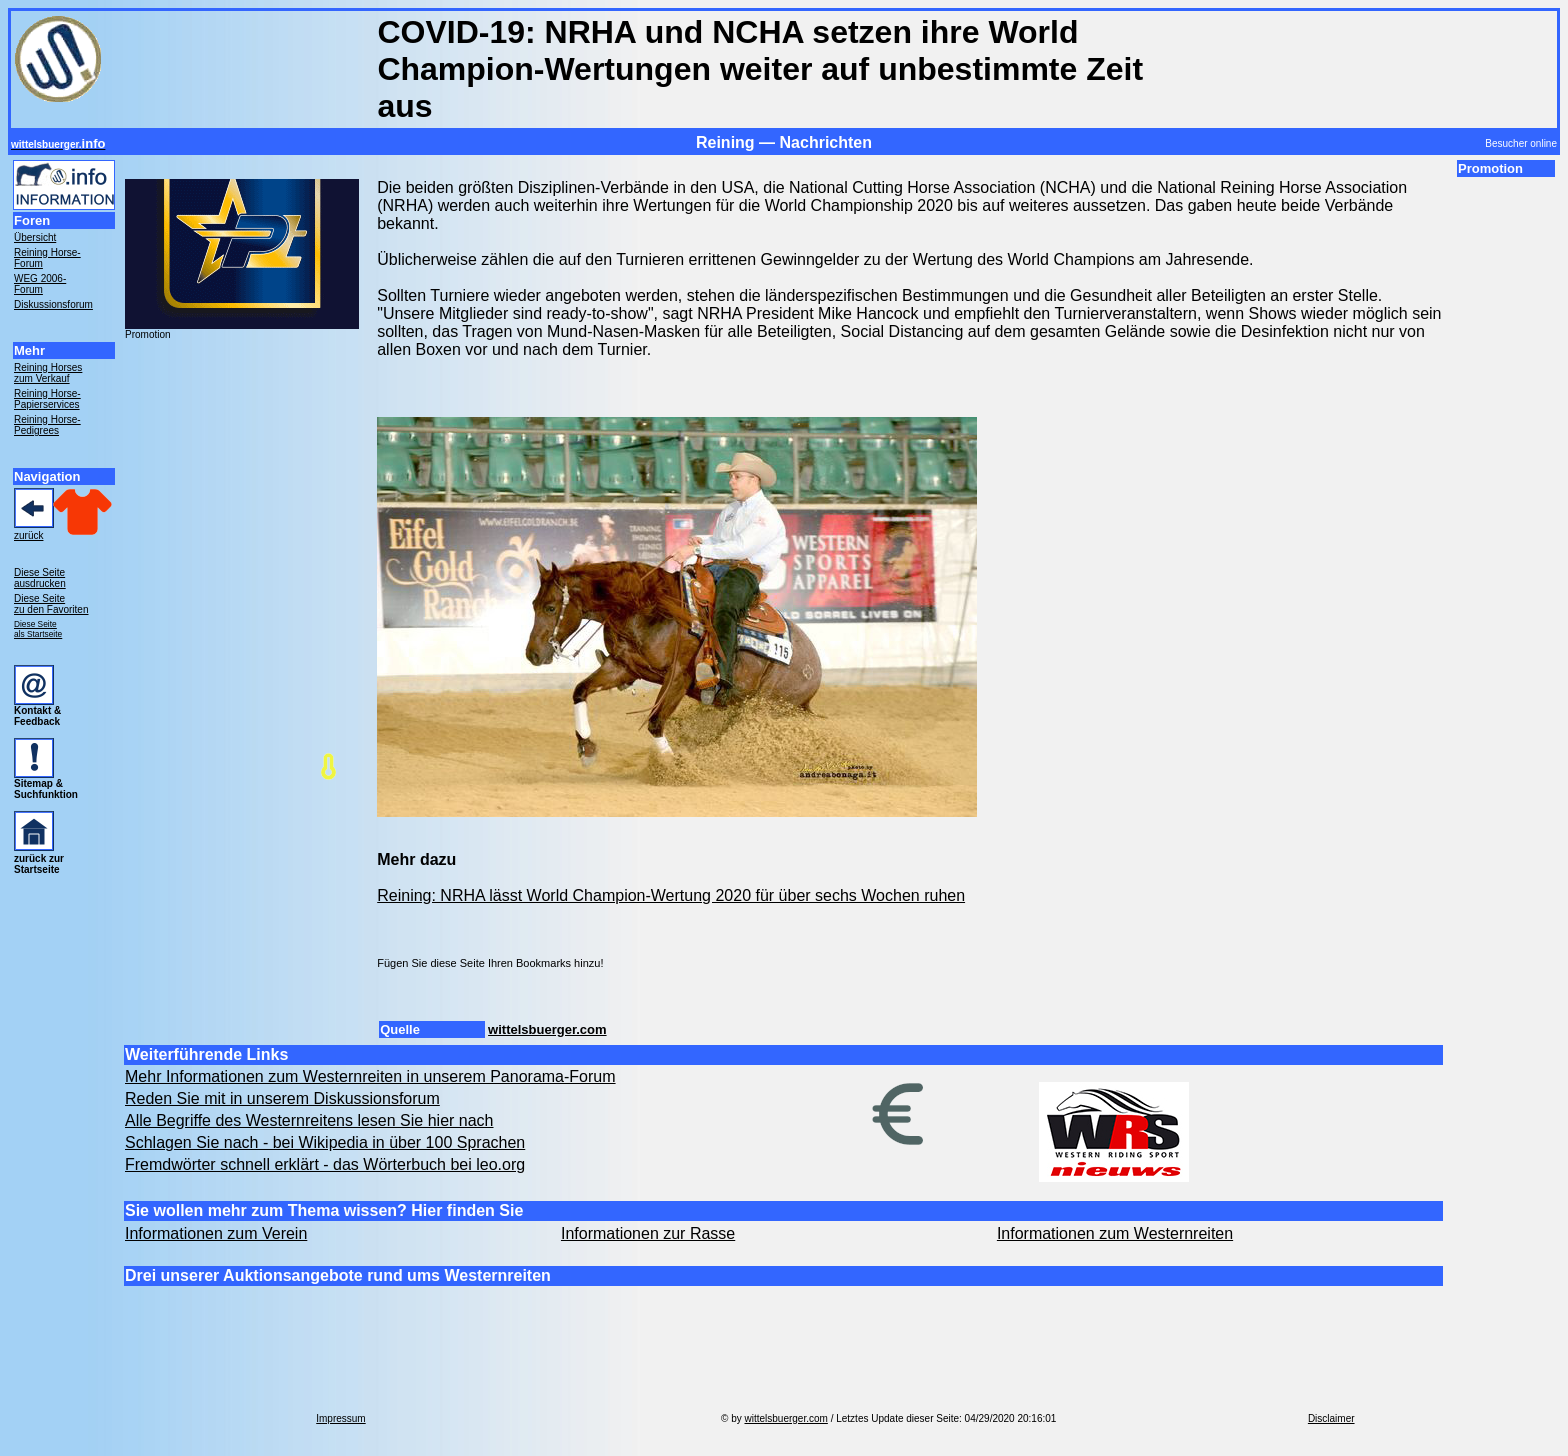  I want to click on indicates euro currency or price, so click(901, 1114).